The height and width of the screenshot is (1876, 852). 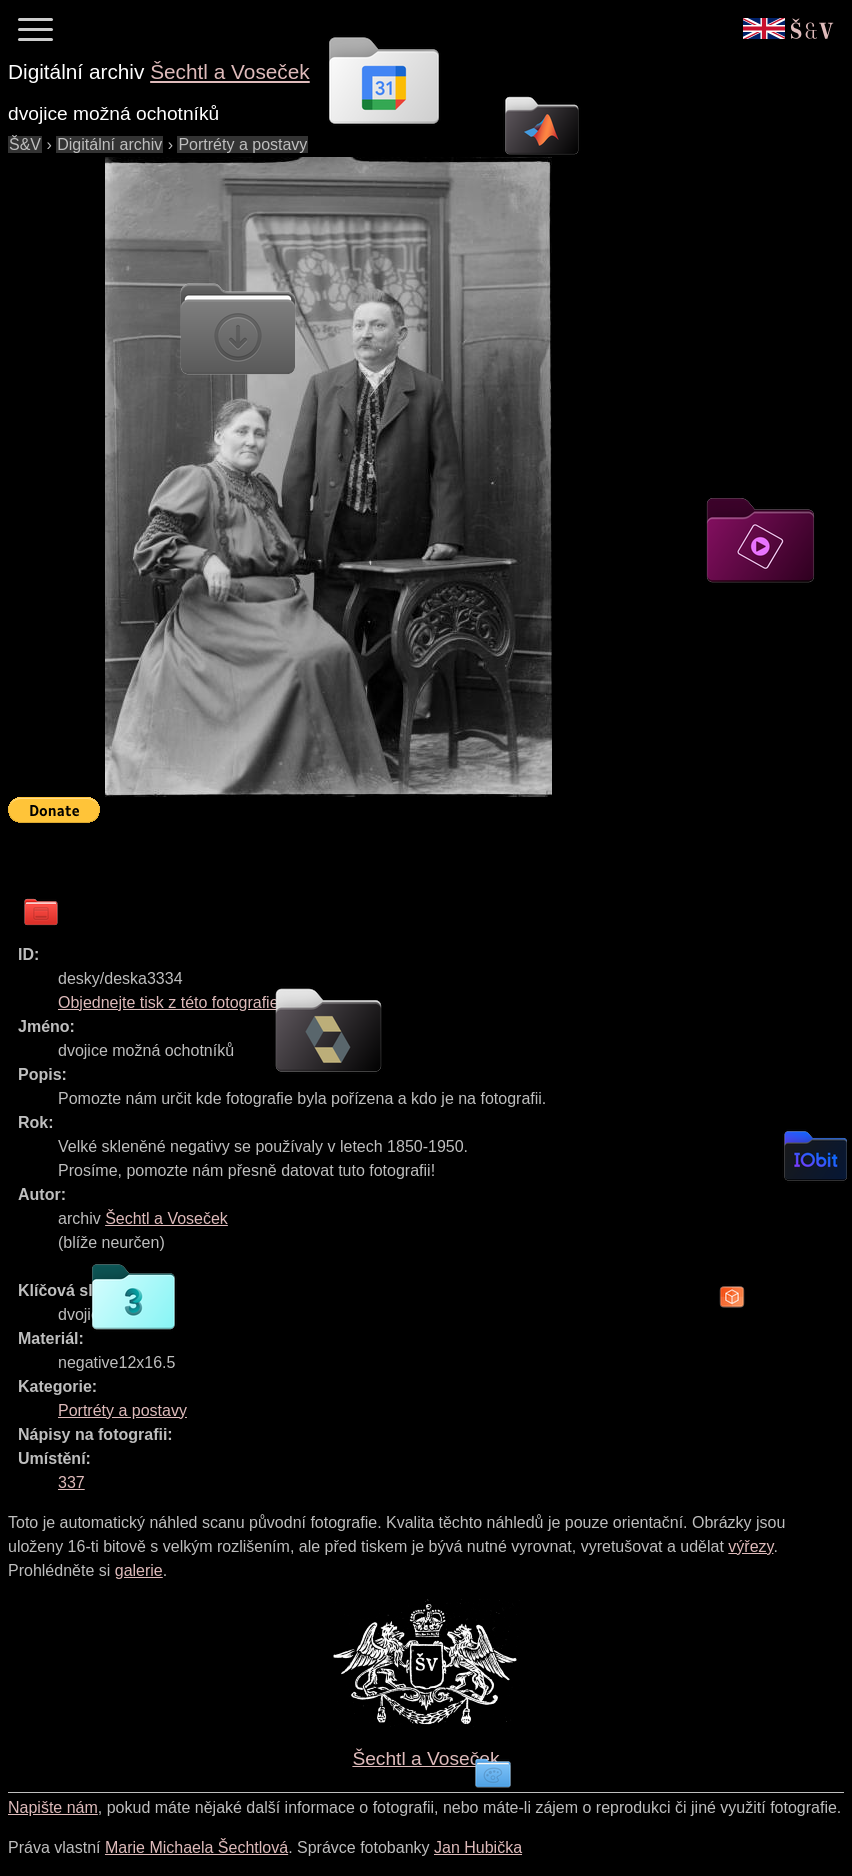 I want to click on open folder containing 2D artwork files, so click(x=493, y=1773).